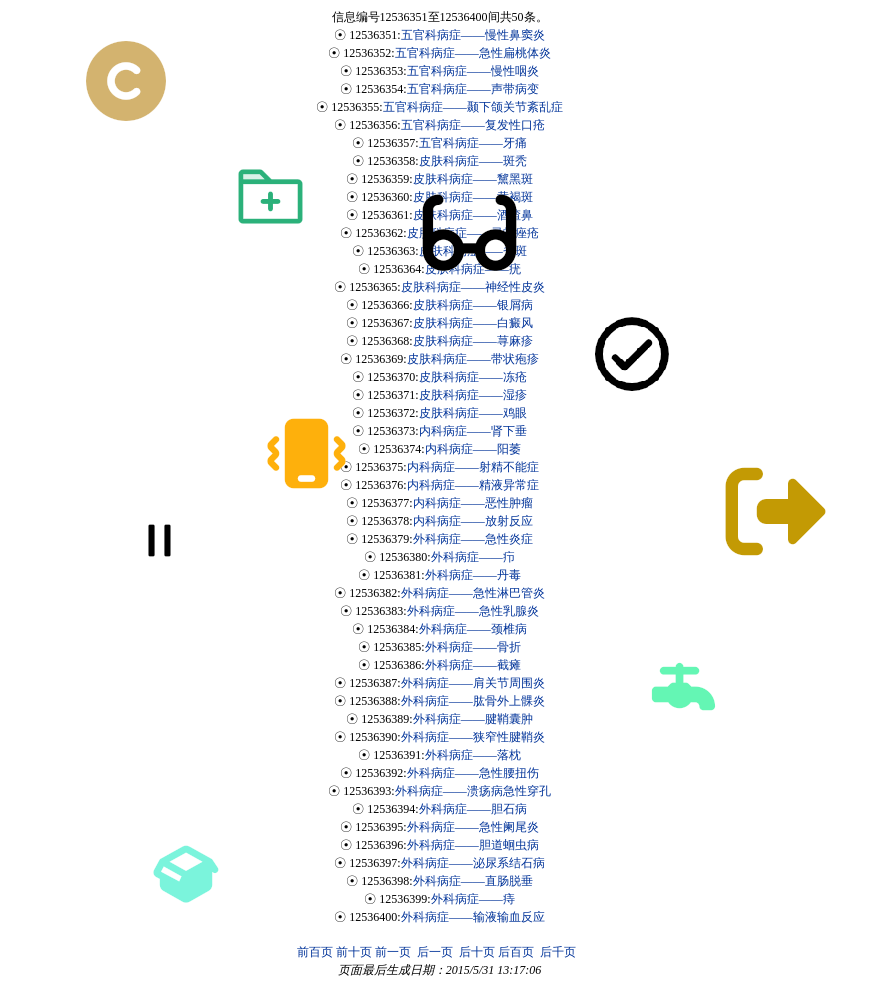 The height and width of the screenshot is (987, 879). Describe the element at coordinates (306, 453) in the screenshot. I see `phone is on vibrate mode` at that location.